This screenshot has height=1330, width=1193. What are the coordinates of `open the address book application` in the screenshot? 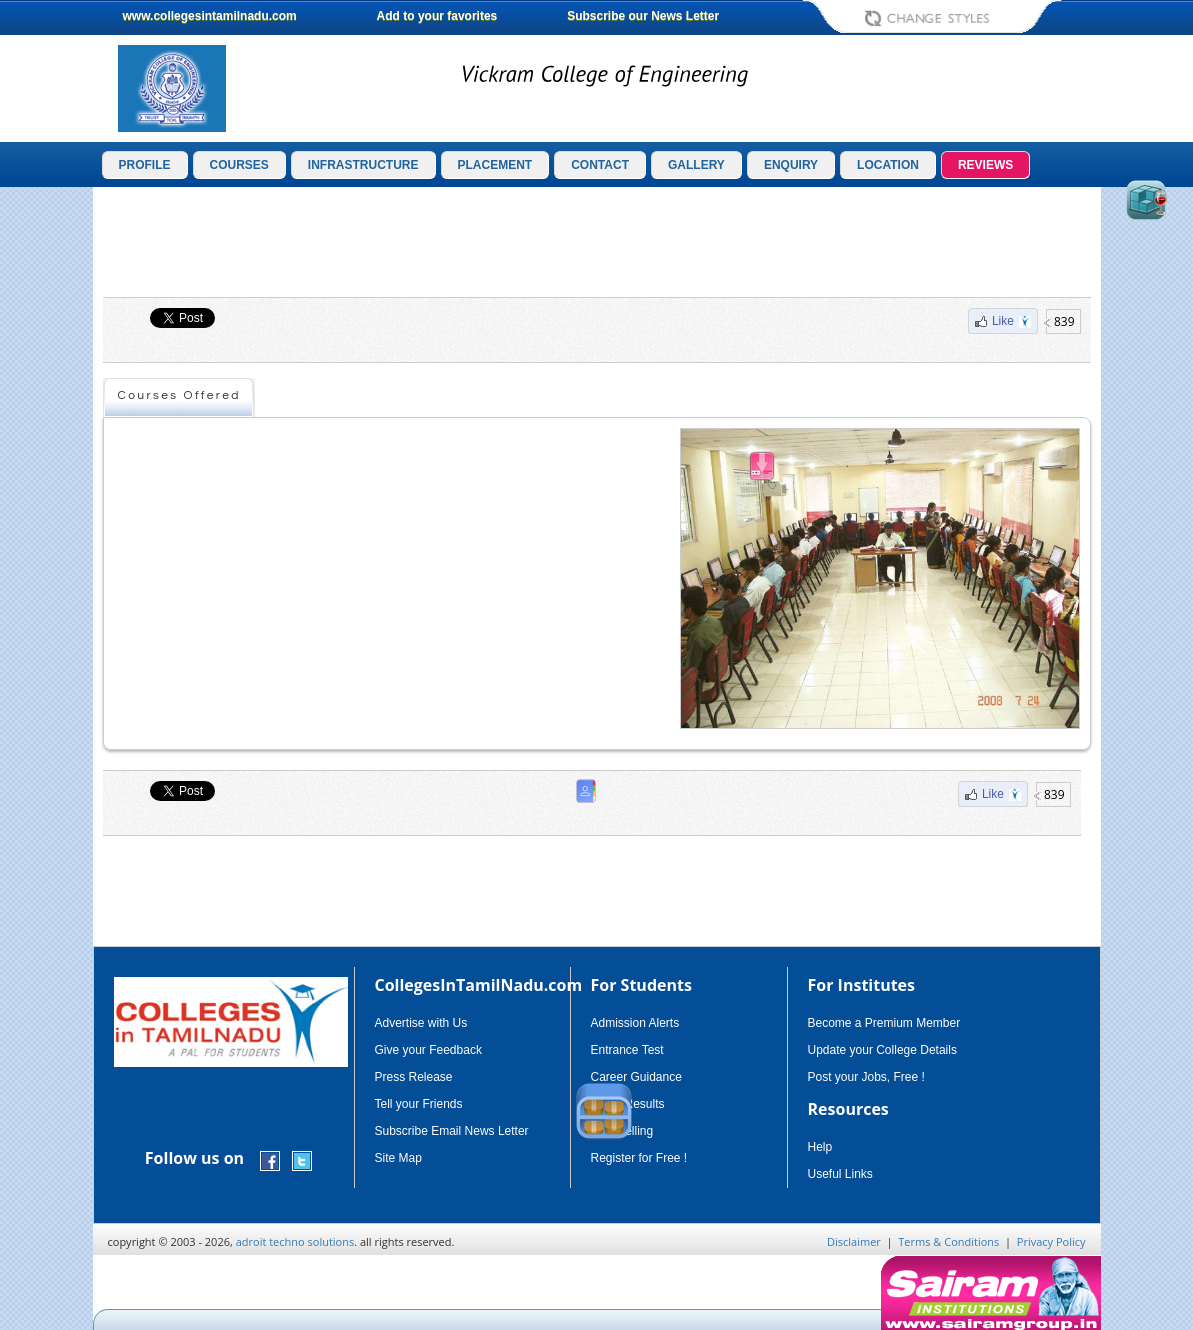 It's located at (586, 791).